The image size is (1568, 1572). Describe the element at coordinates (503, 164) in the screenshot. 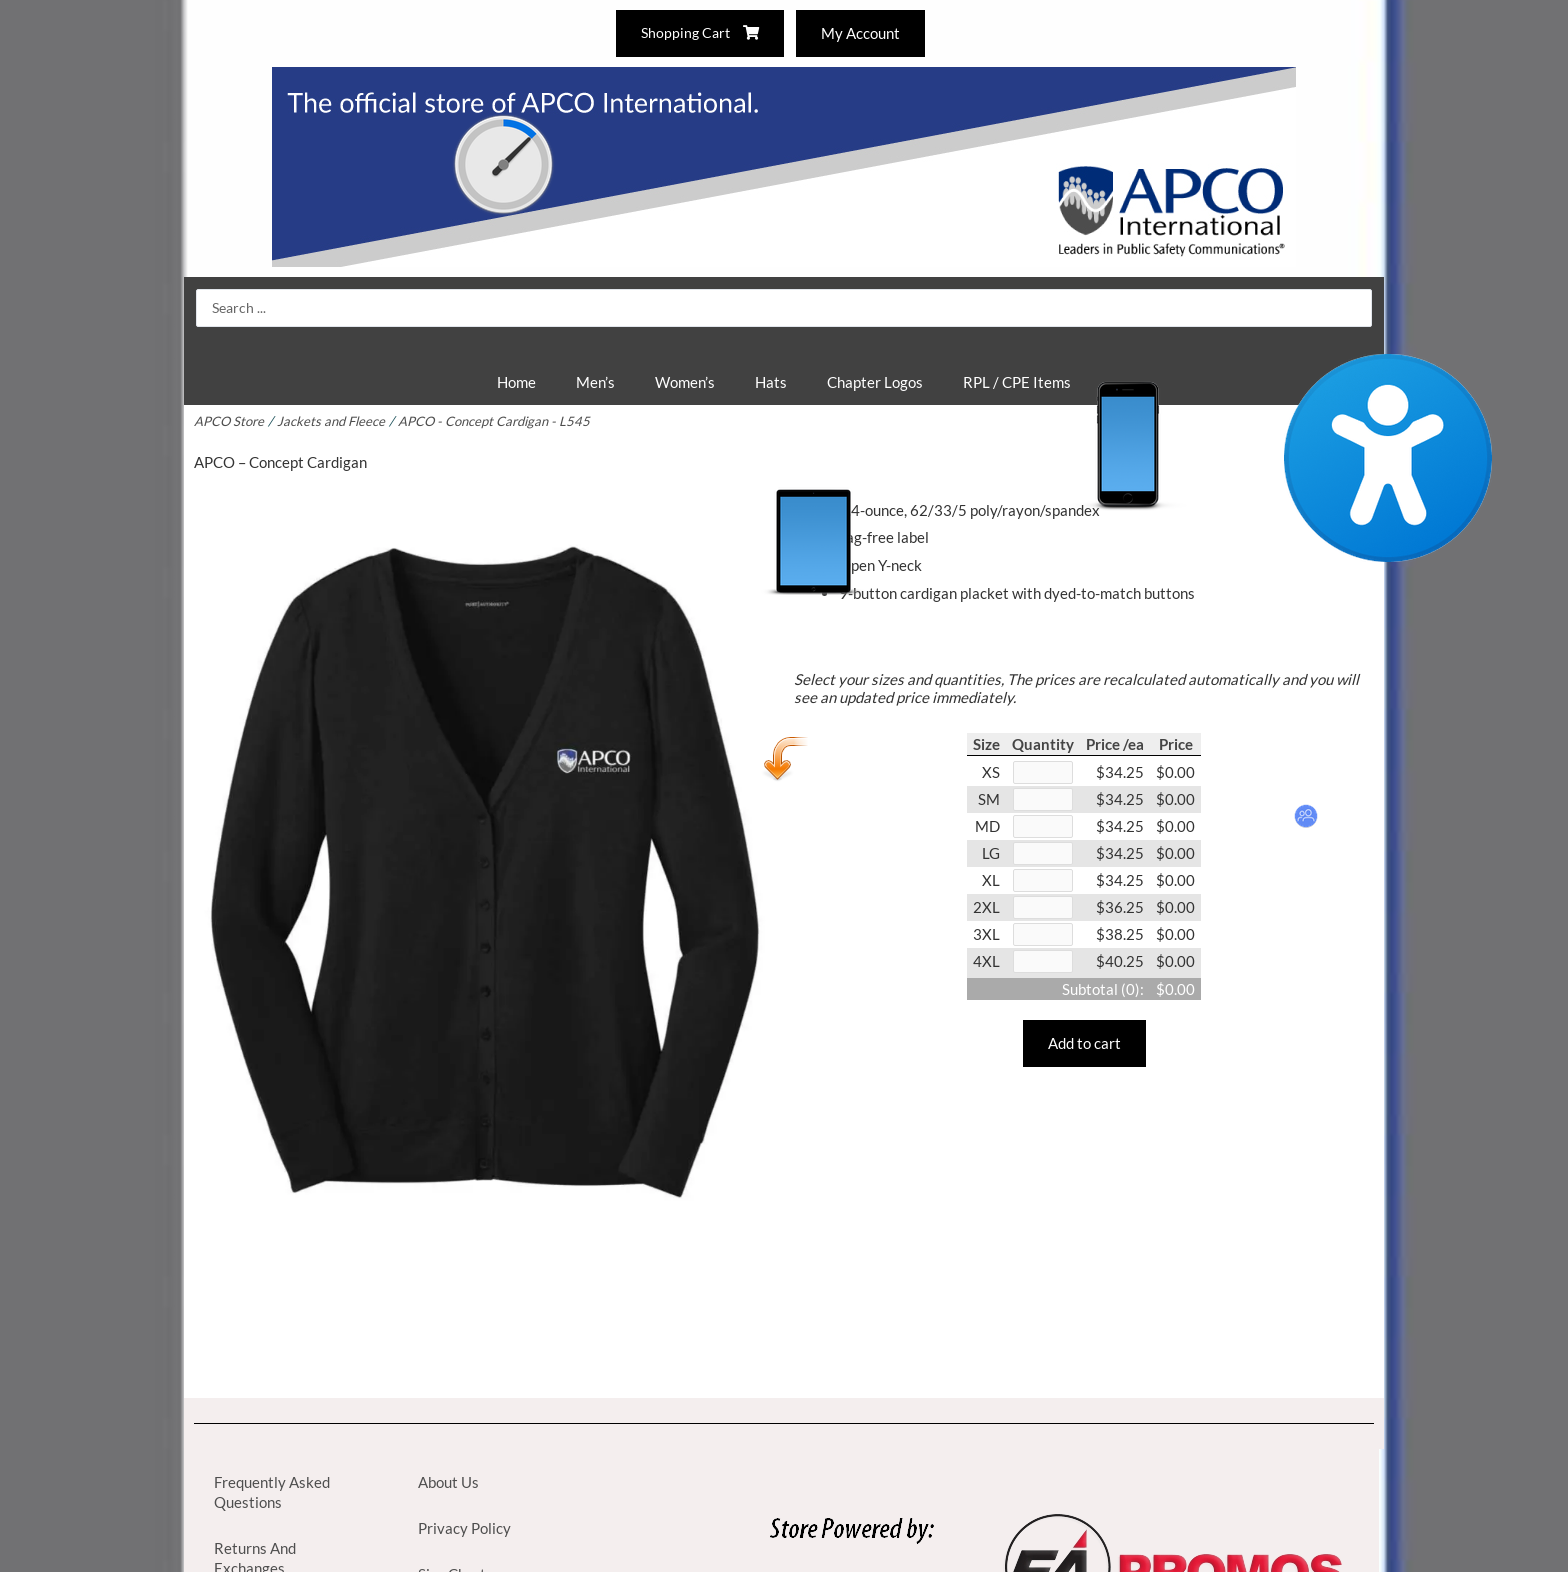

I see `open sysprof system profiler application` at that location.